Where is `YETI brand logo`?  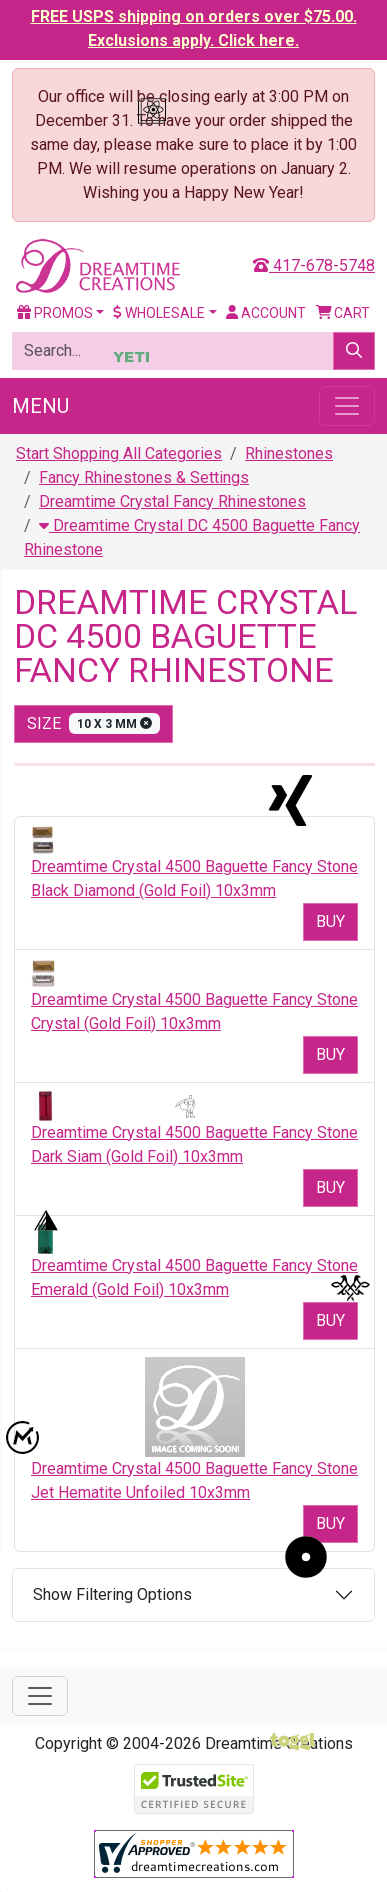
YETI brand logo is located at coordinates (131, 357).